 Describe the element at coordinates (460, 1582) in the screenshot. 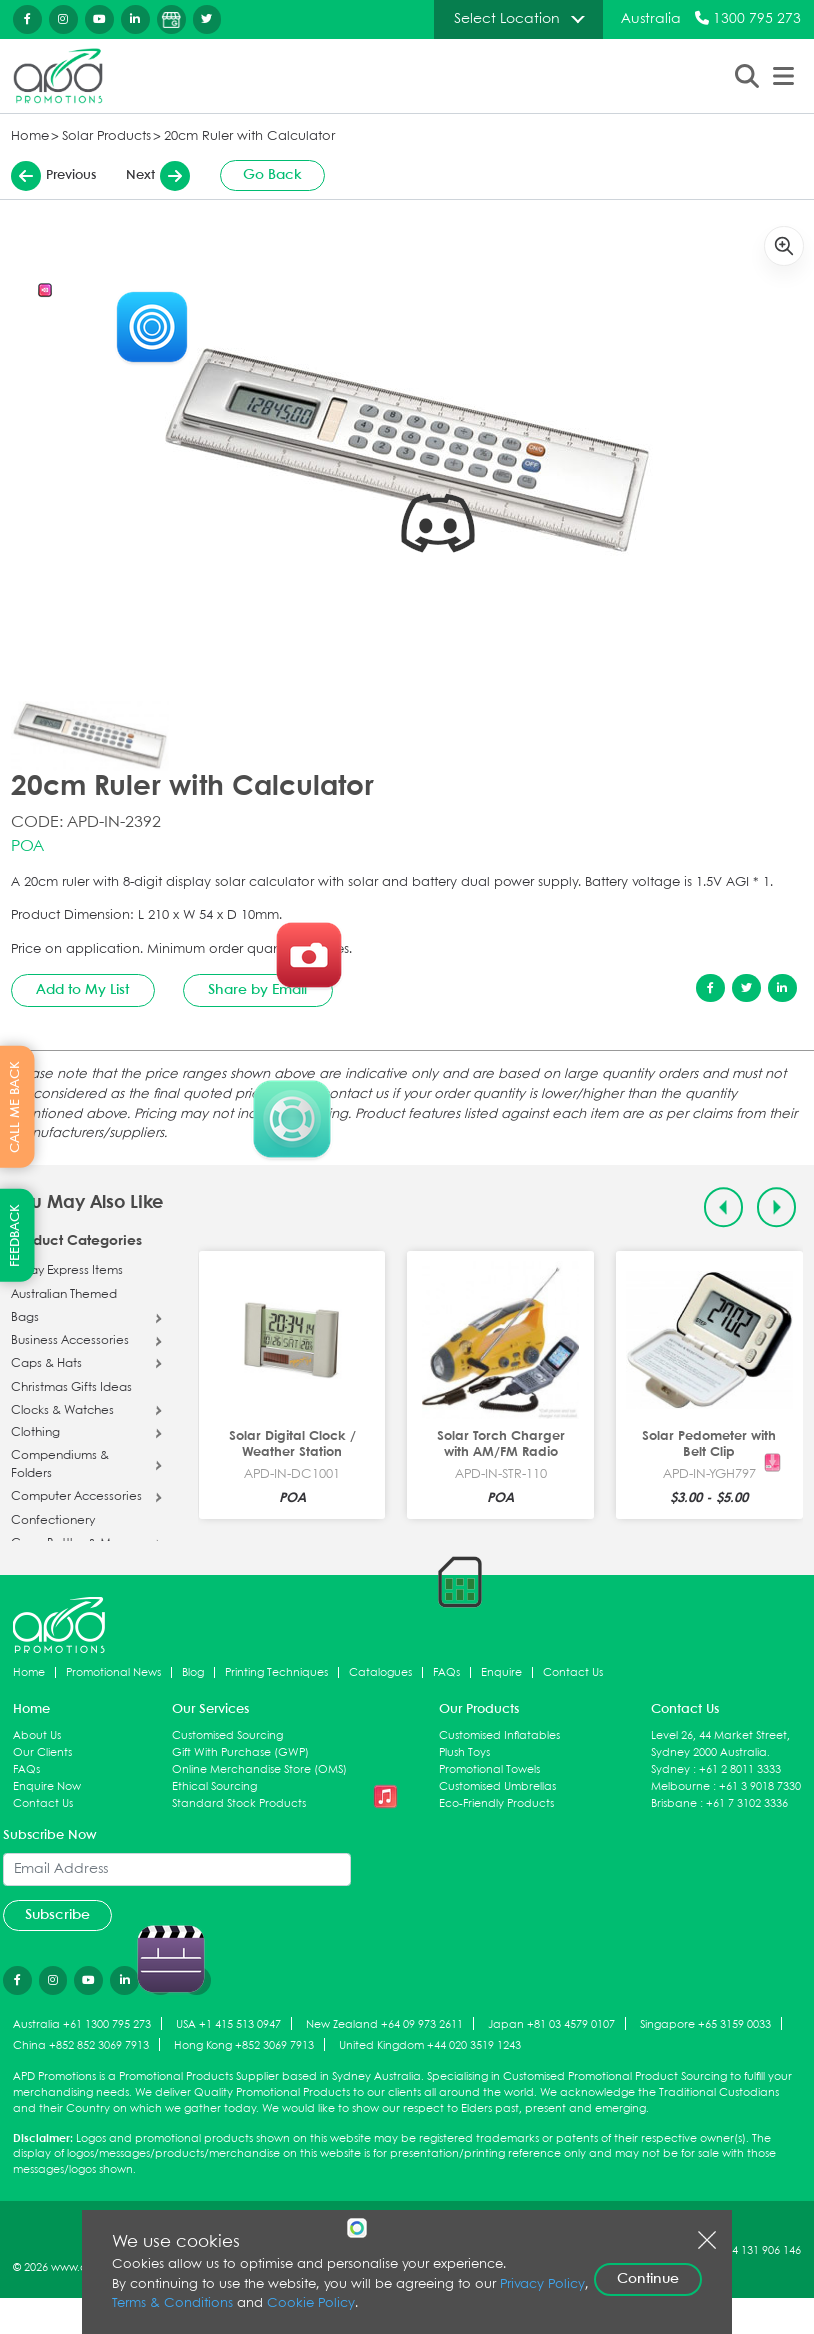

I see `view SIM card information` at that location.